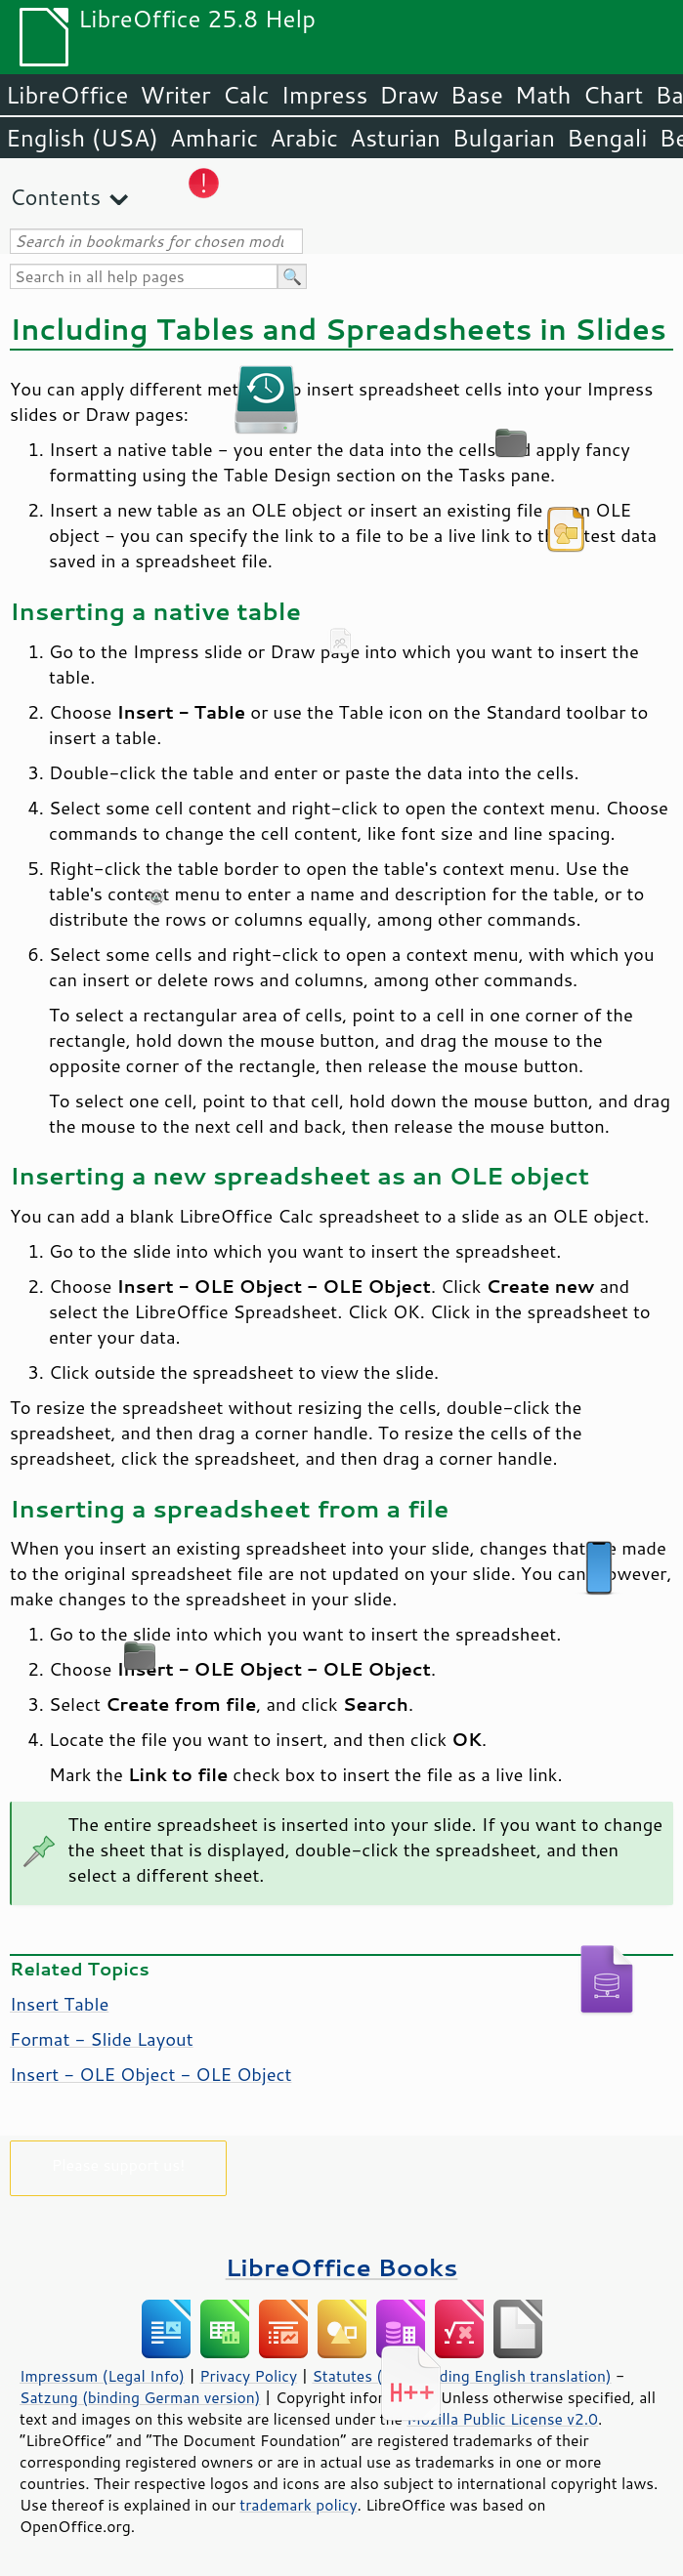  Describe the element at coordinates (599, 1568) in the screenshot. I see `connect to or manage your iPhone` at that location.